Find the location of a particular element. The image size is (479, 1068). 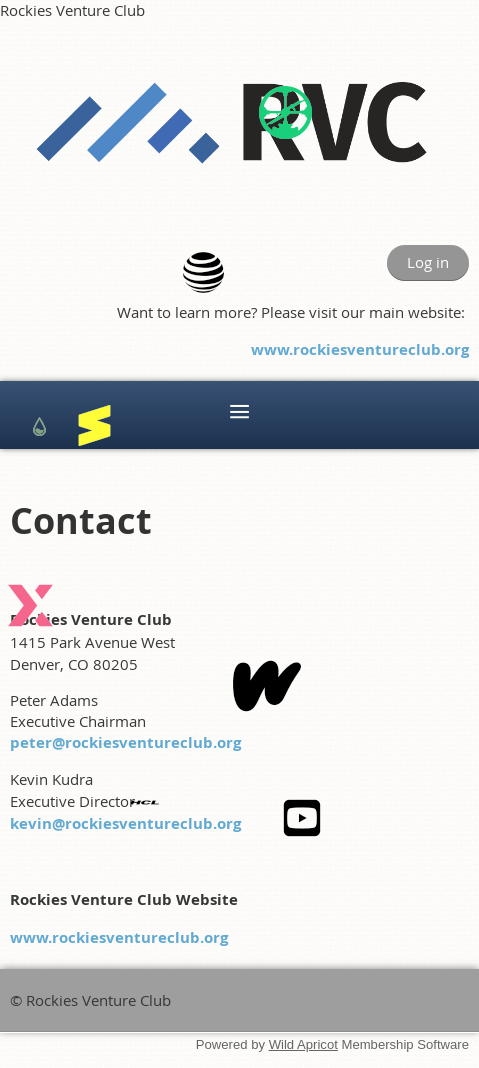

open rainmeter desktop customization application is located at coordinates (39, 426).